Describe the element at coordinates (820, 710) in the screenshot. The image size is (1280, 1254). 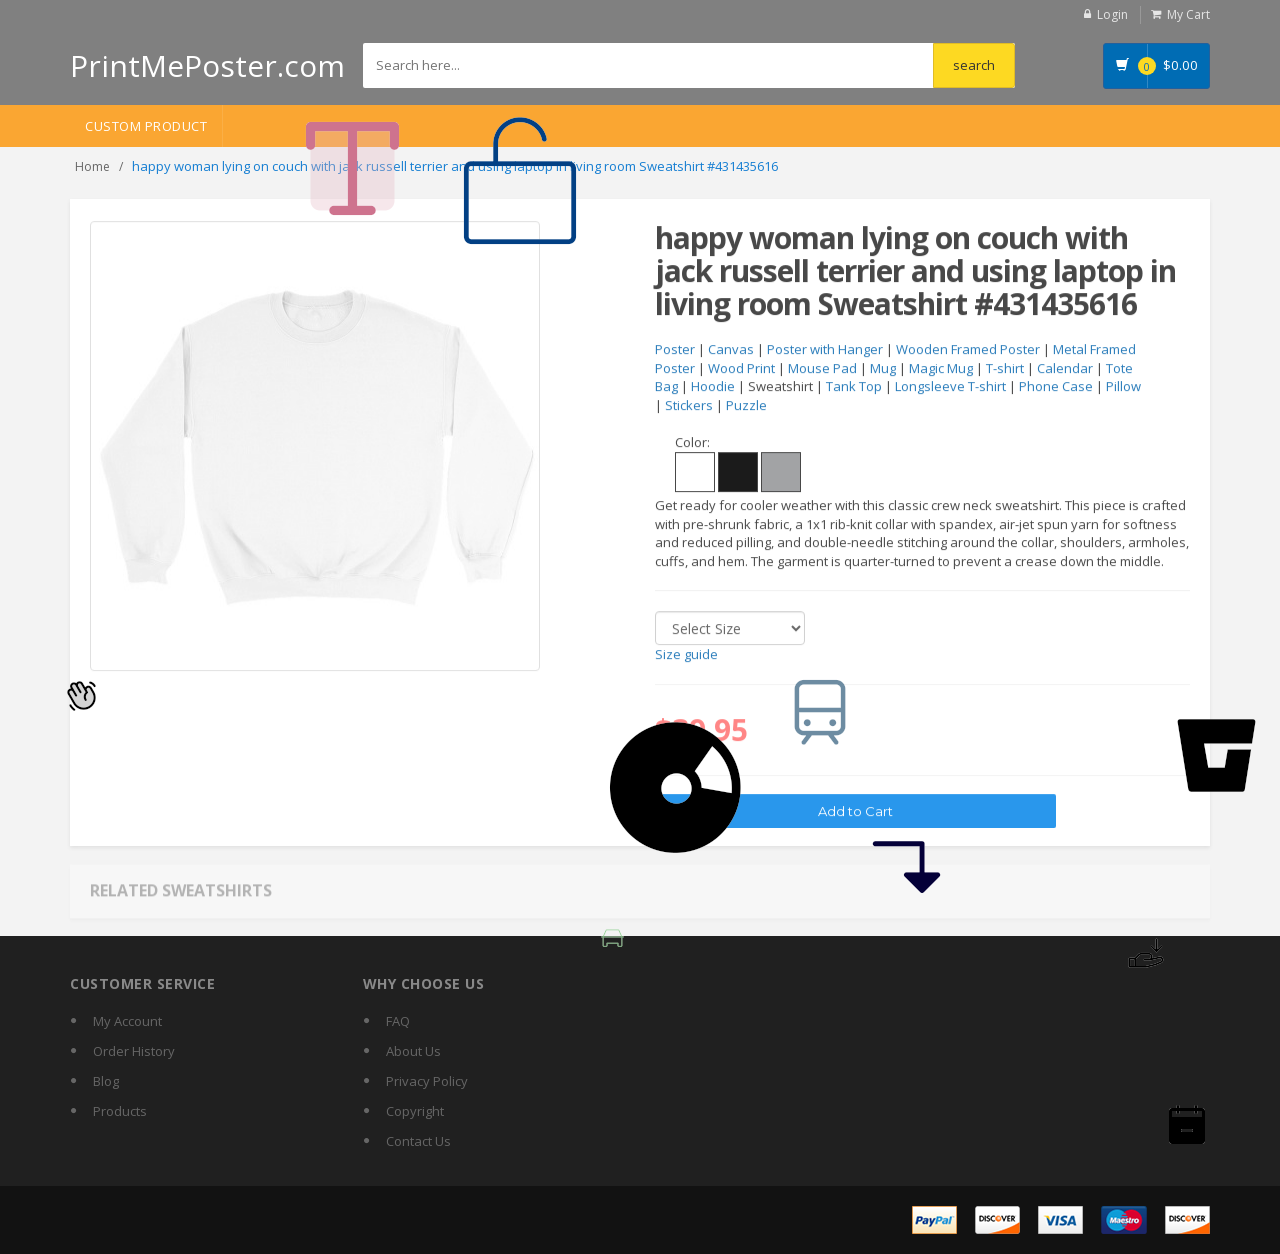
I see `access train schedules or rail services` at that location.